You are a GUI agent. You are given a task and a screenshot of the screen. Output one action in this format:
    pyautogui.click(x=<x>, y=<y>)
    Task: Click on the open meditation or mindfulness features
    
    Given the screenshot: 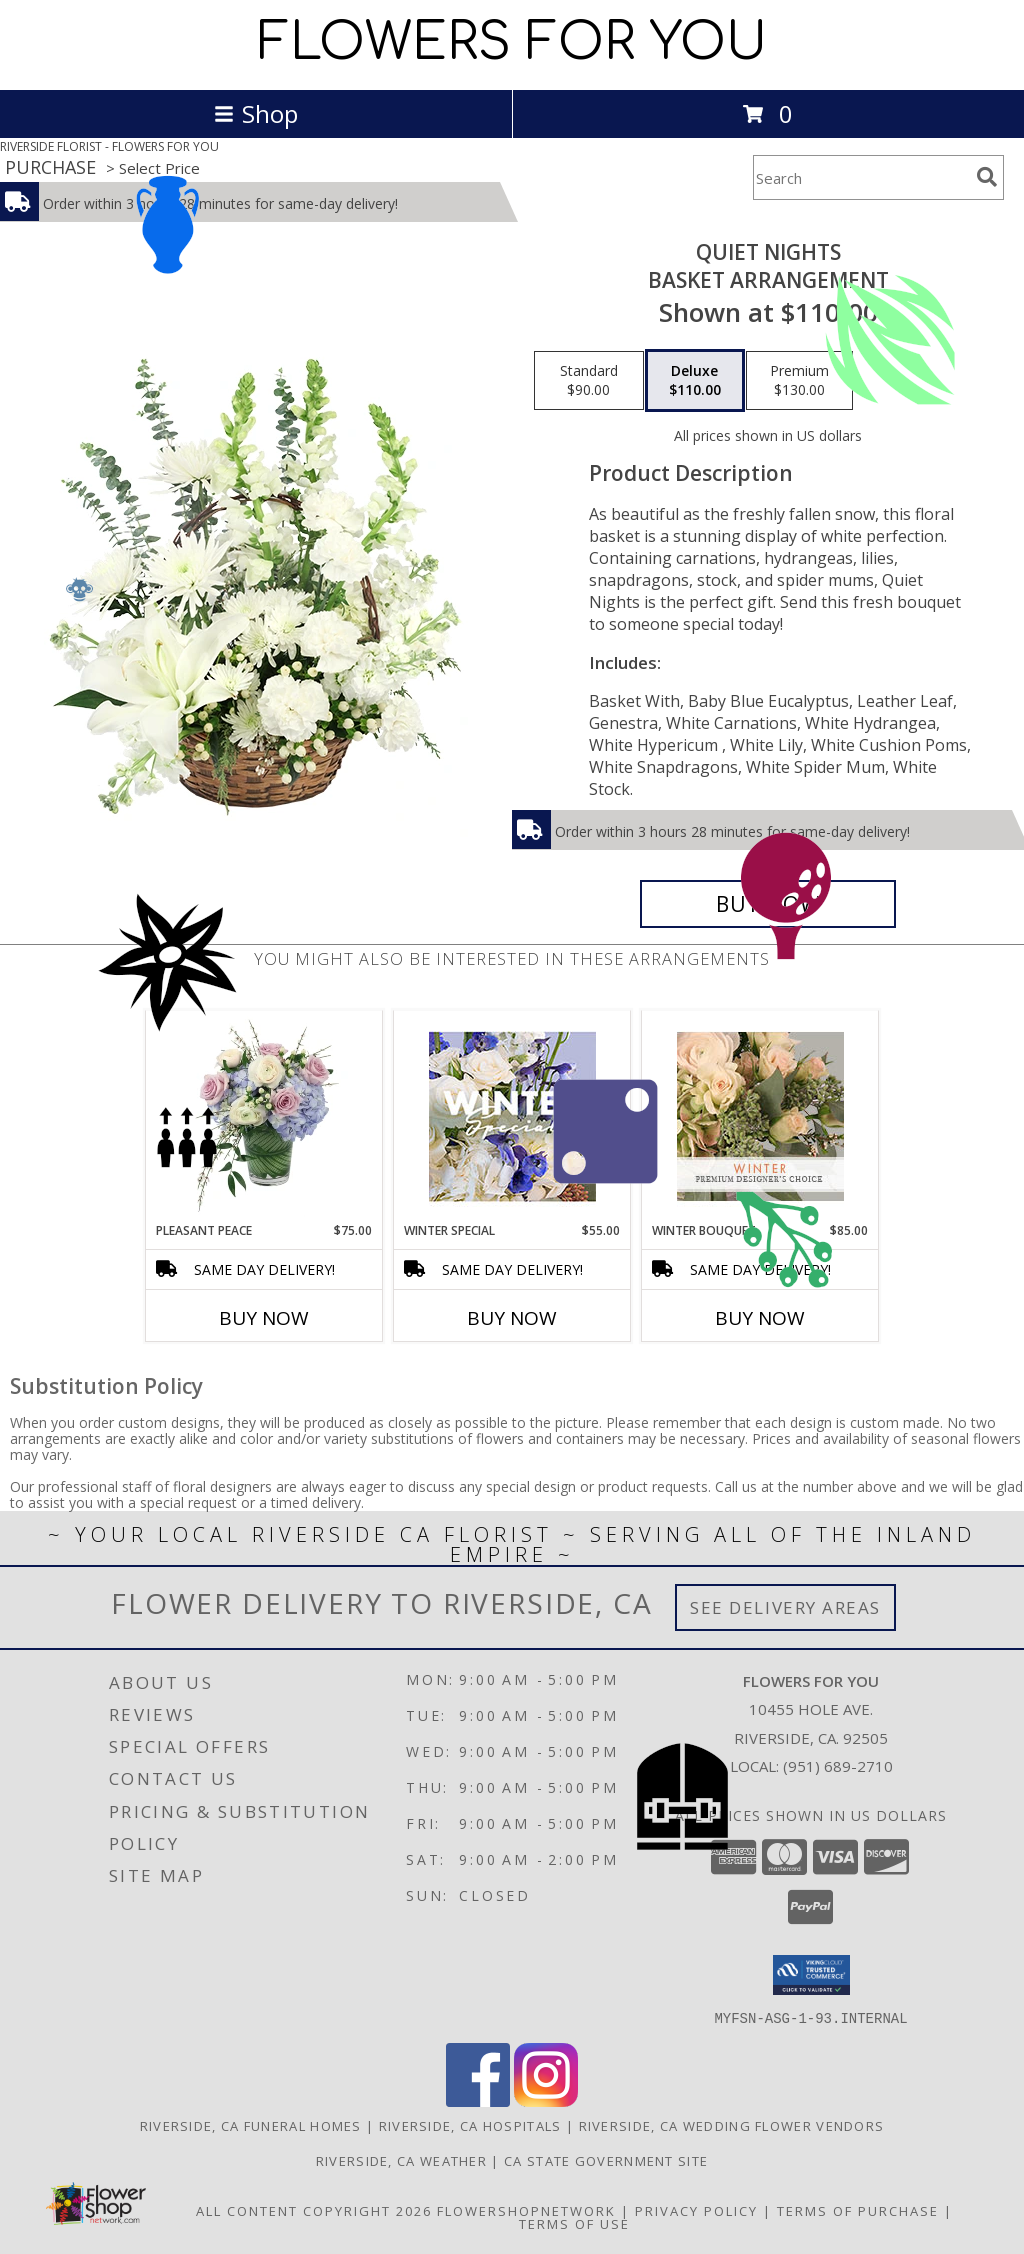 What is the action you would take?
    pyautogui.click(x=168, y=963)
    